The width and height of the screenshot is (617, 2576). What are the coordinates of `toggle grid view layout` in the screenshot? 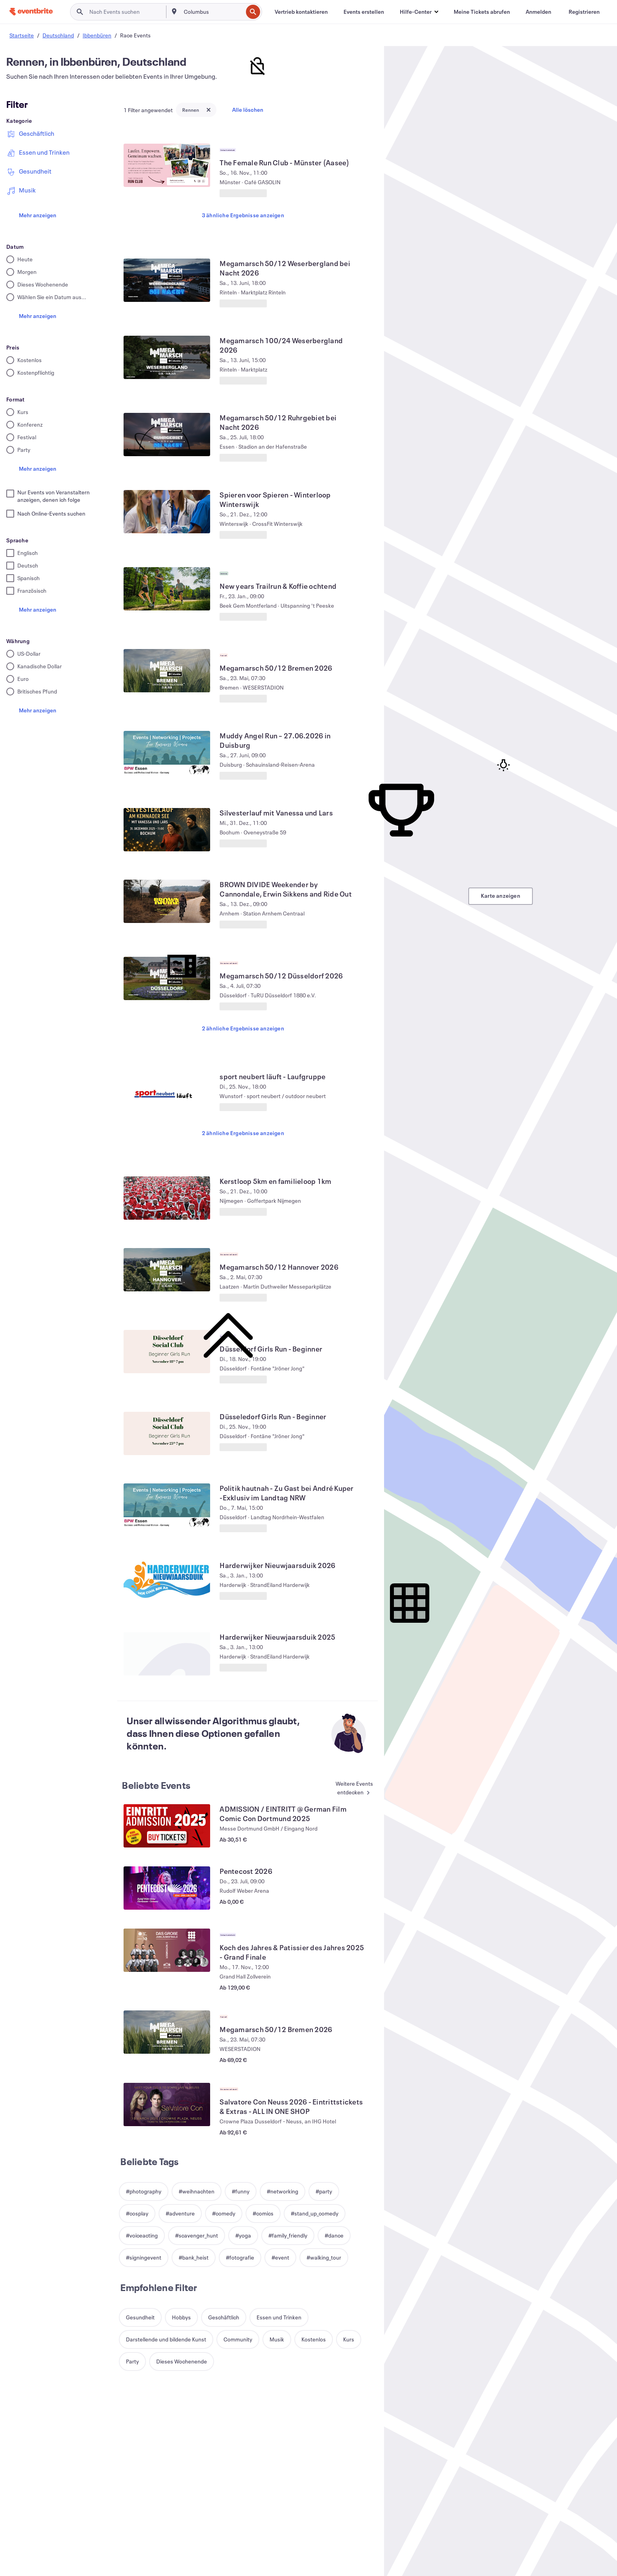 It's located at (410, 1603).